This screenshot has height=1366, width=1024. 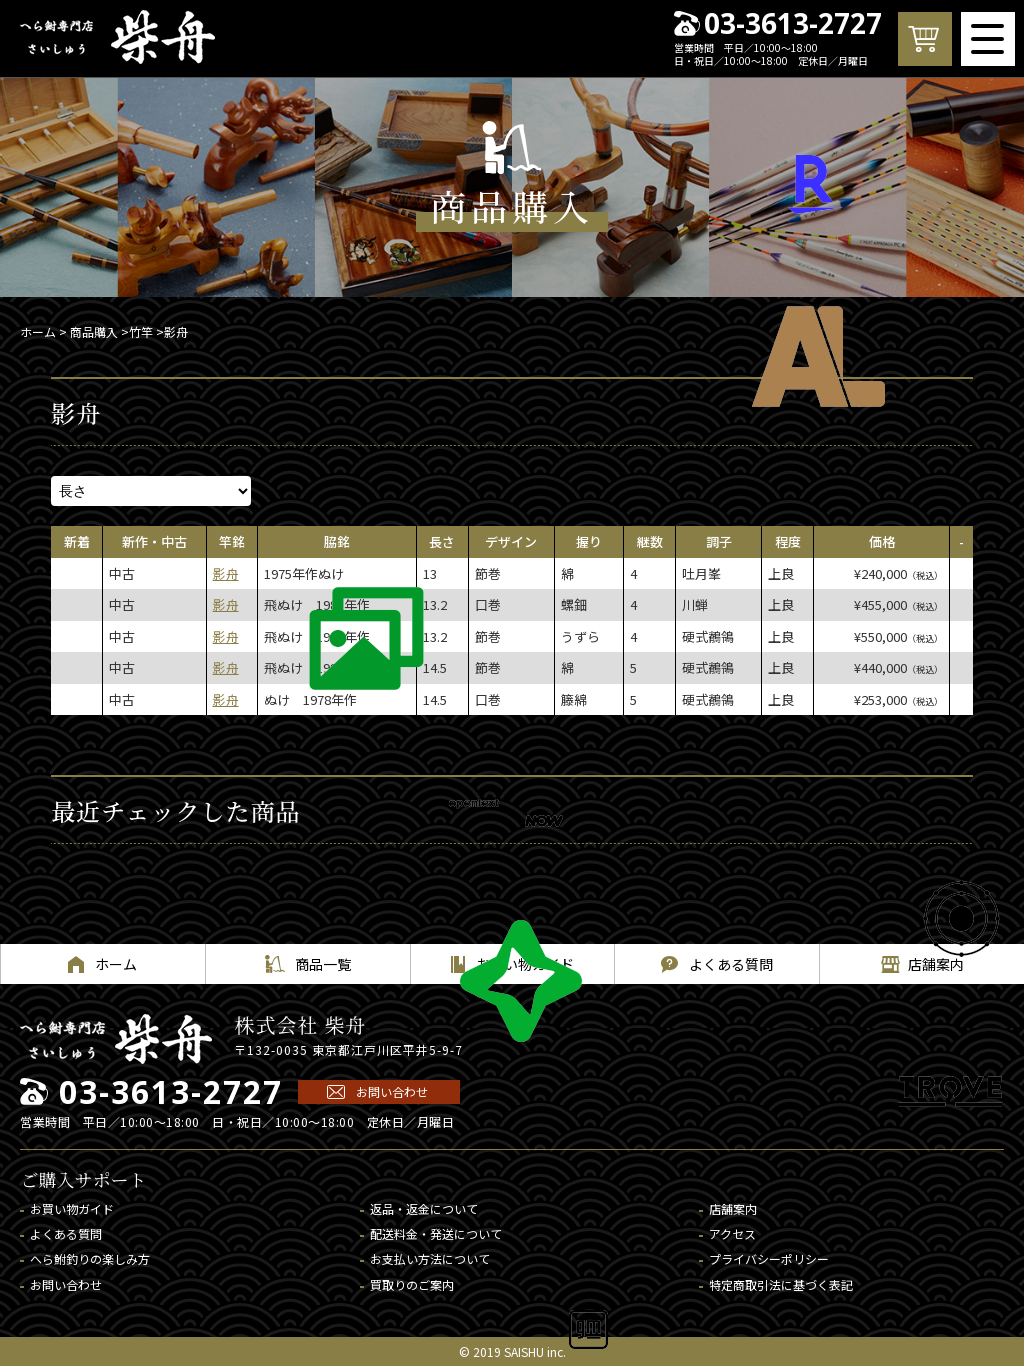 What do you see at coordinates (521, 981) in the screenshot?
I see `codemagic CI/CD platform logo` at bounding box center [521, 981].